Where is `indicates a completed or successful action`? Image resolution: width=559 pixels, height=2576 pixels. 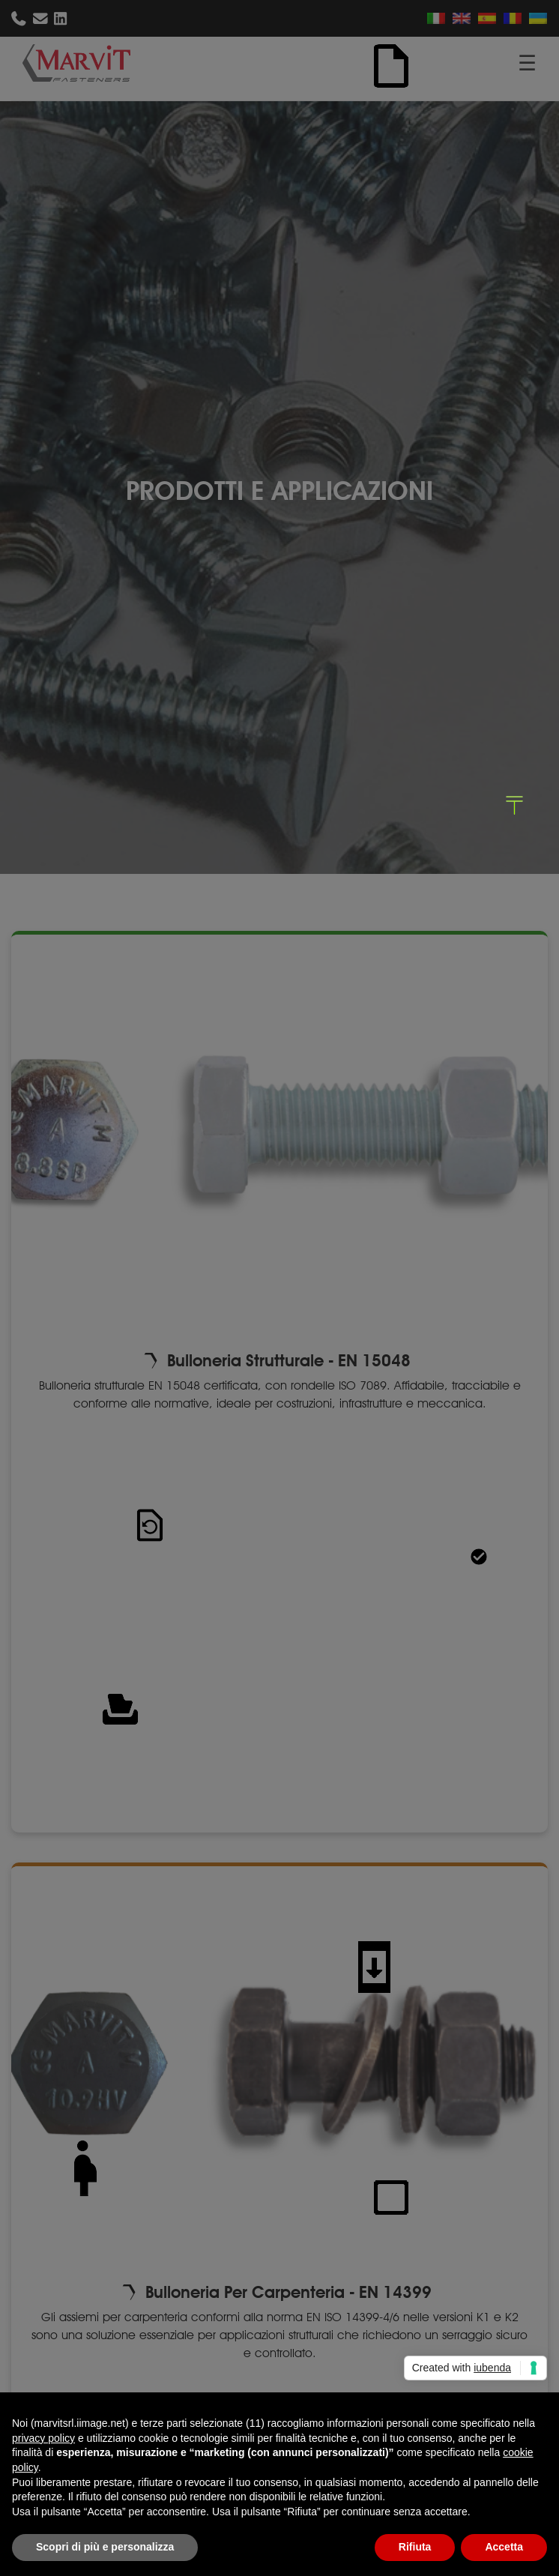
indicates a completed or successful action is located at coordinates (479, 1557).